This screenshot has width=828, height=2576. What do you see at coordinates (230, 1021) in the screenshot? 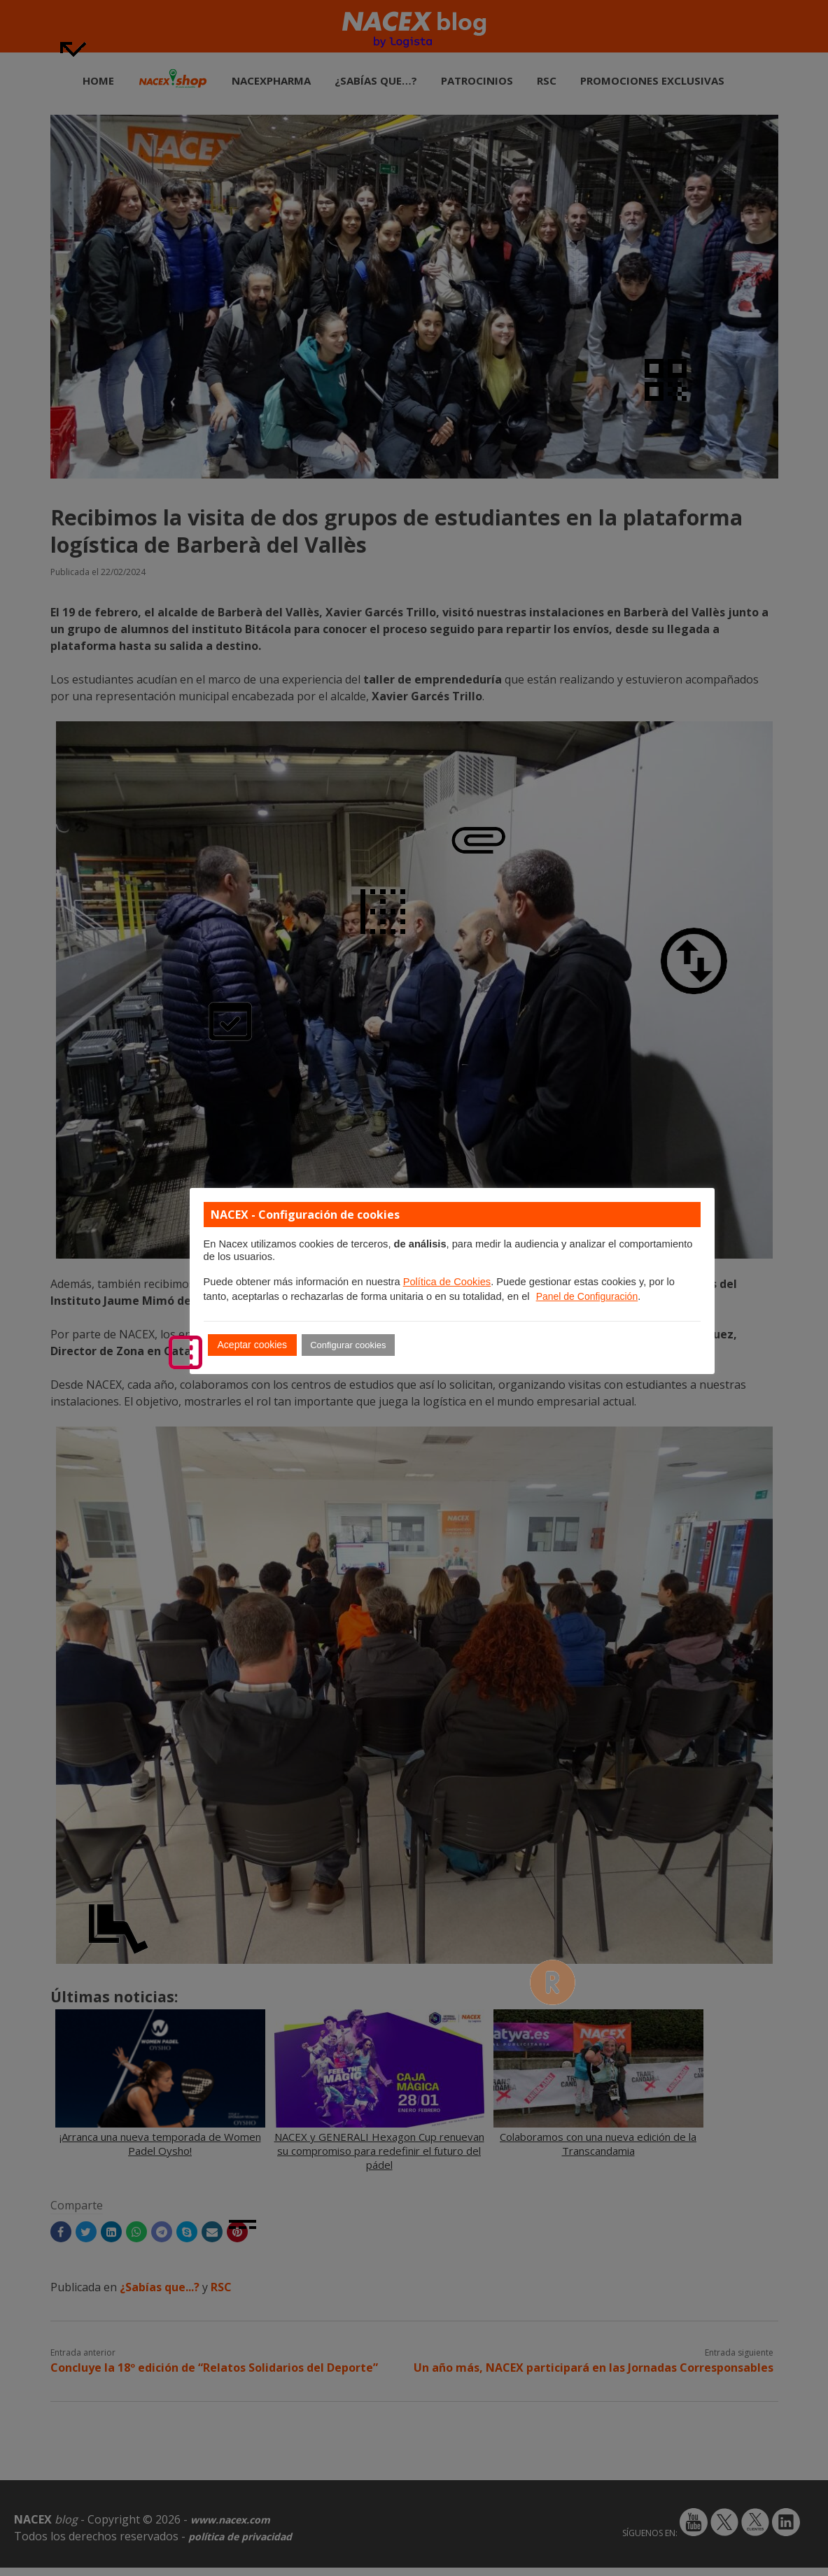
I see `domain verification complete` at bounding box center [230, 1021].